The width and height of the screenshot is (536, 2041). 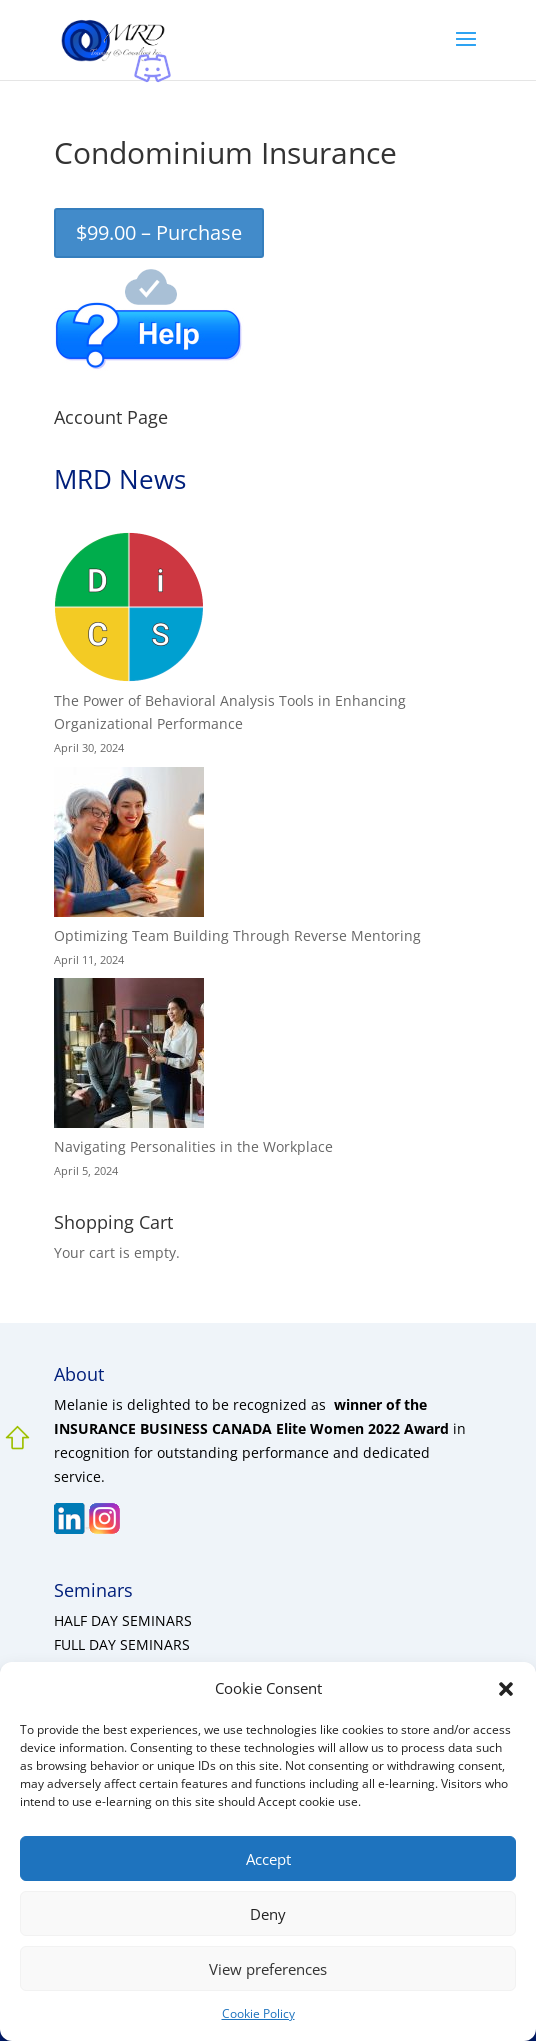 What do you see at coordinates (152, 67) in the screenshot?
I see `open Discord` at bounding box center [152, 67].